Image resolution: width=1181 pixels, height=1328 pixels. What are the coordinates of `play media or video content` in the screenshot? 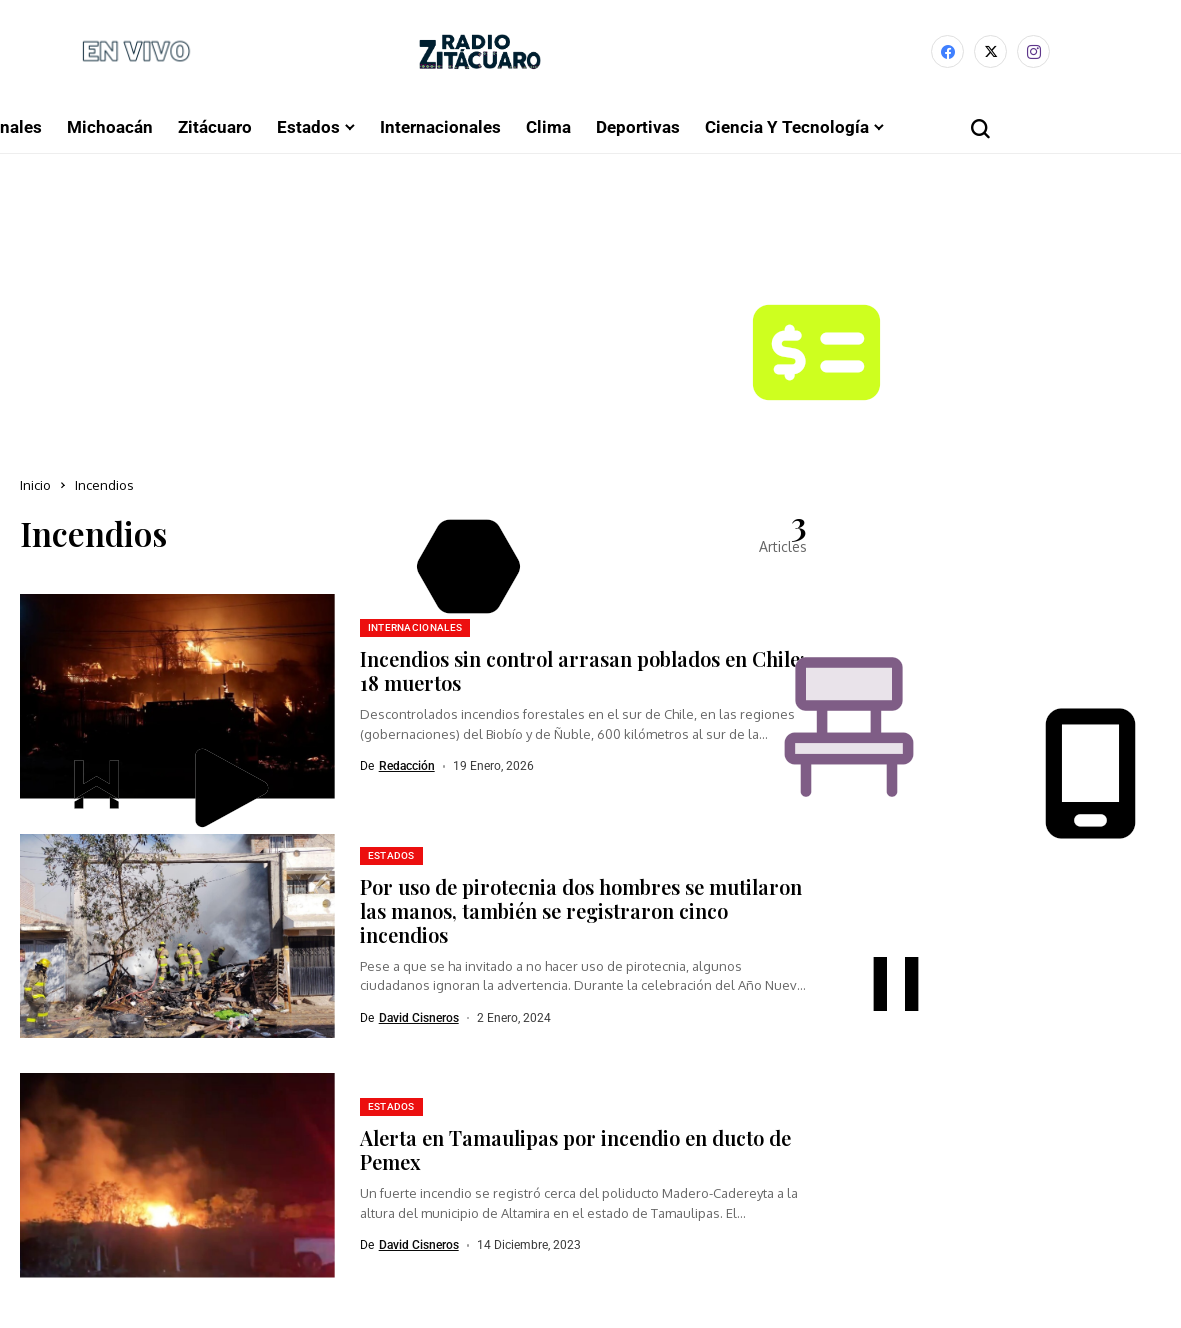 It's located at (229, 788).